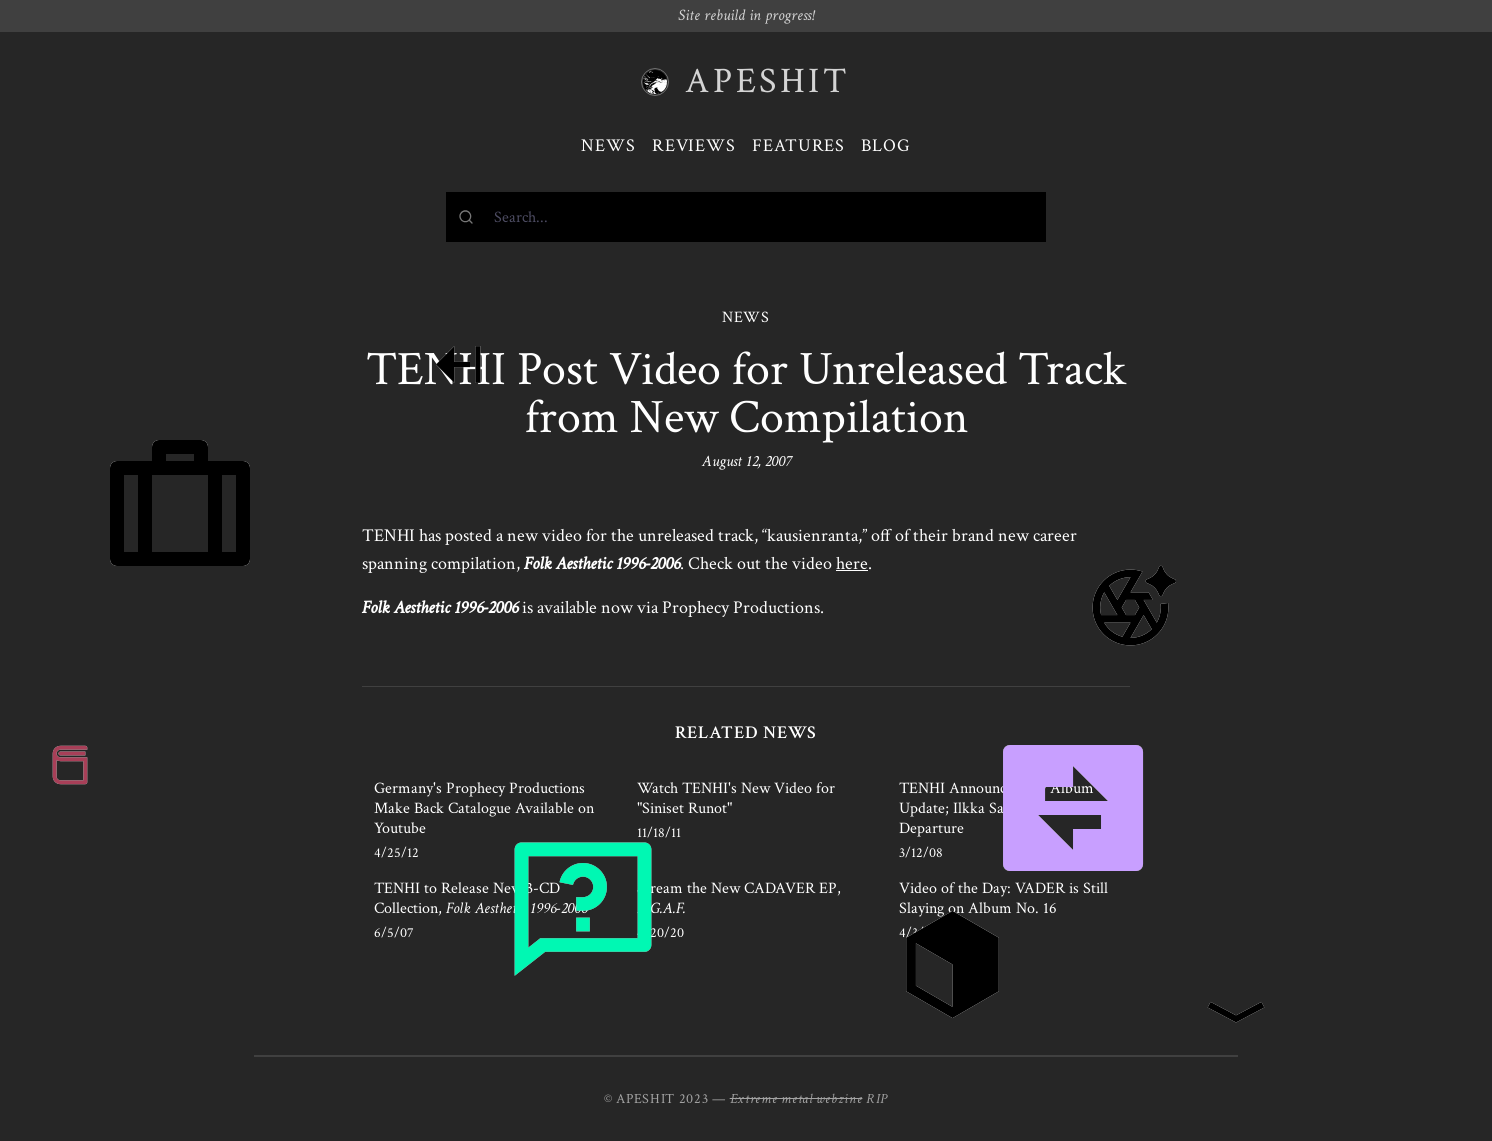  What do you see at coordinates (583, 904) in the screenshot?
I see `open a questionnaire or survey` at bounding box center [583, 904].